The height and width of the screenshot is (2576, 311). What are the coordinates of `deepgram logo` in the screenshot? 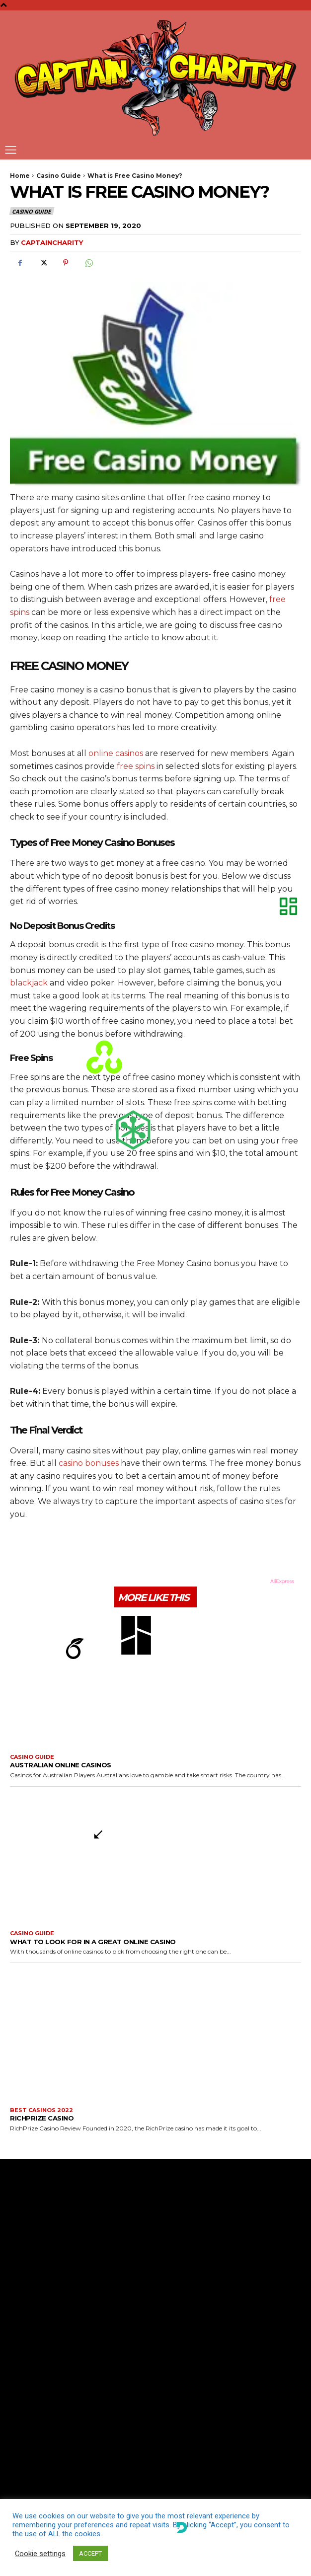 It's located at (182, 2527).